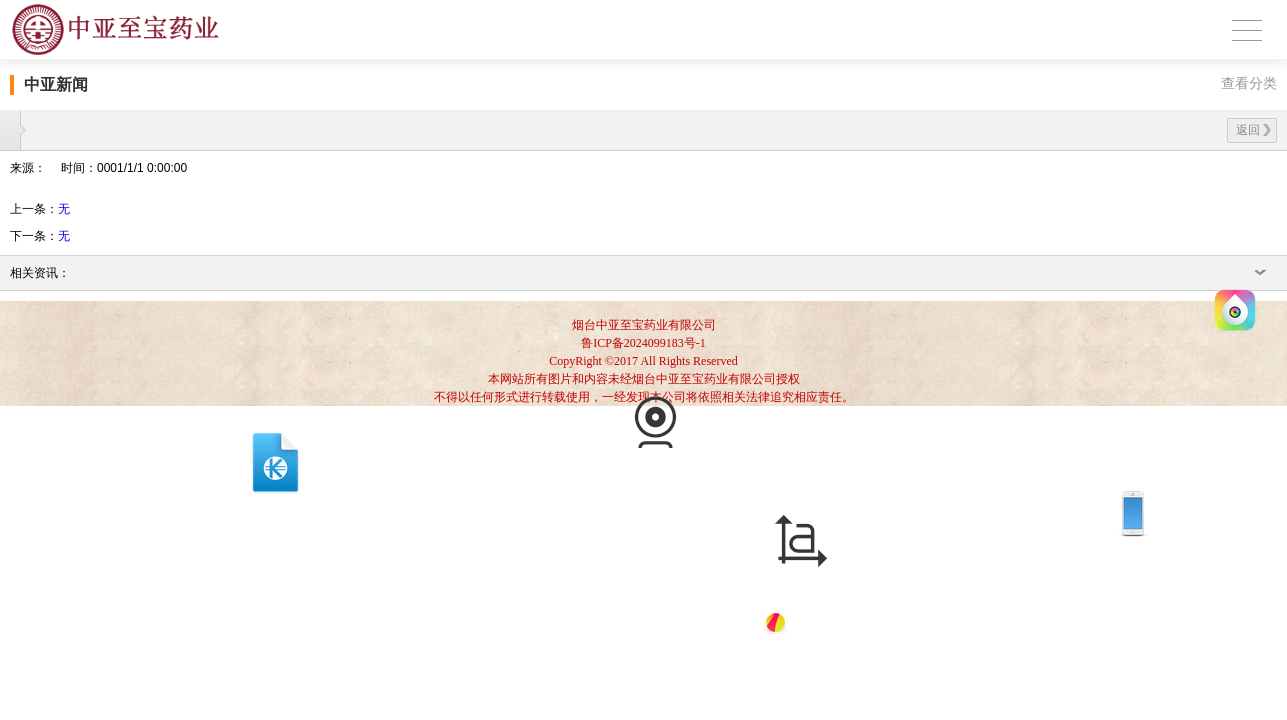  I want to click on open a KMyMoney financial data file, so click(275, 463).